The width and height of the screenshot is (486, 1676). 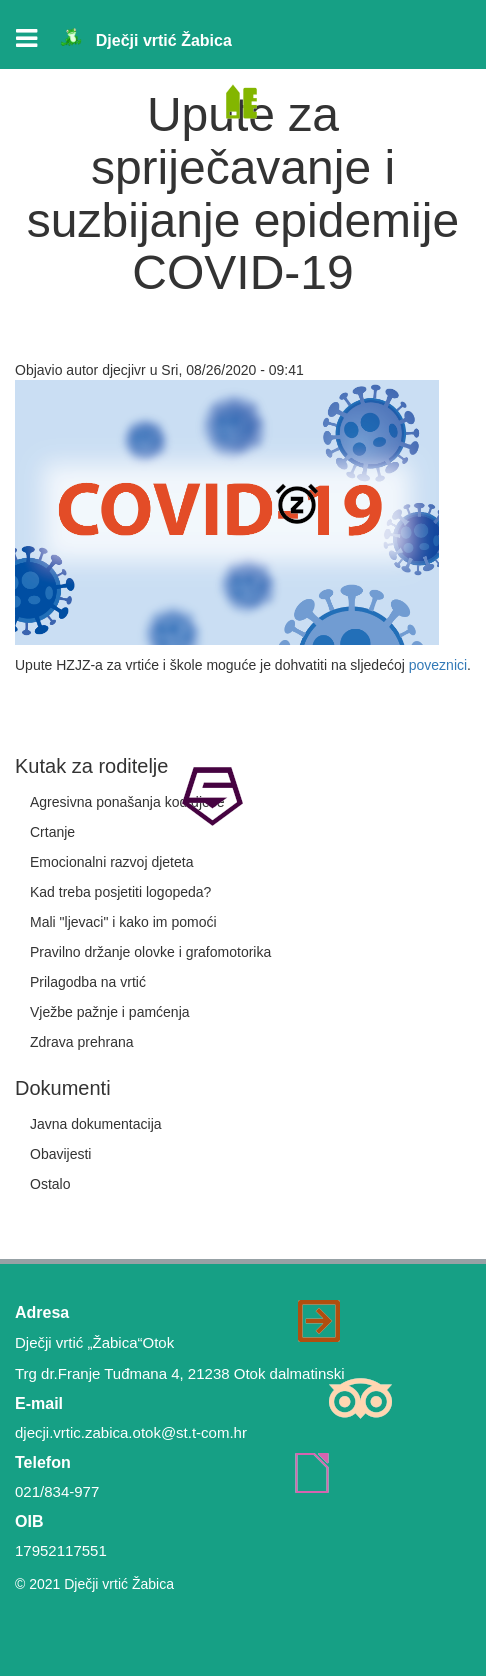 I want to click on navigate to the next item or screen, so click(x=319, y=1321).